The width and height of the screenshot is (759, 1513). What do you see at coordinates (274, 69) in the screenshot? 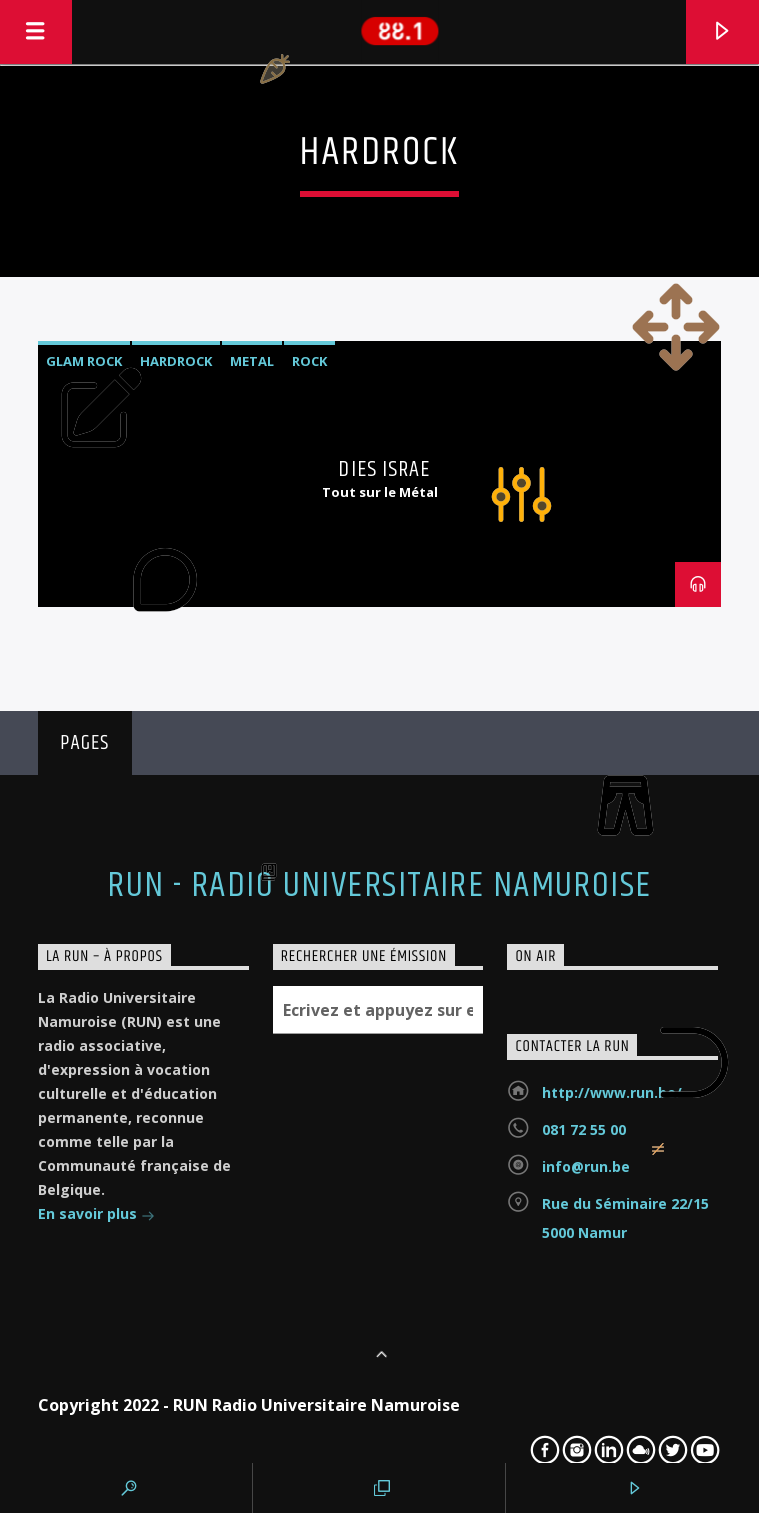
I see `browse vegetable or produce category` at bounding box center [274, 69].